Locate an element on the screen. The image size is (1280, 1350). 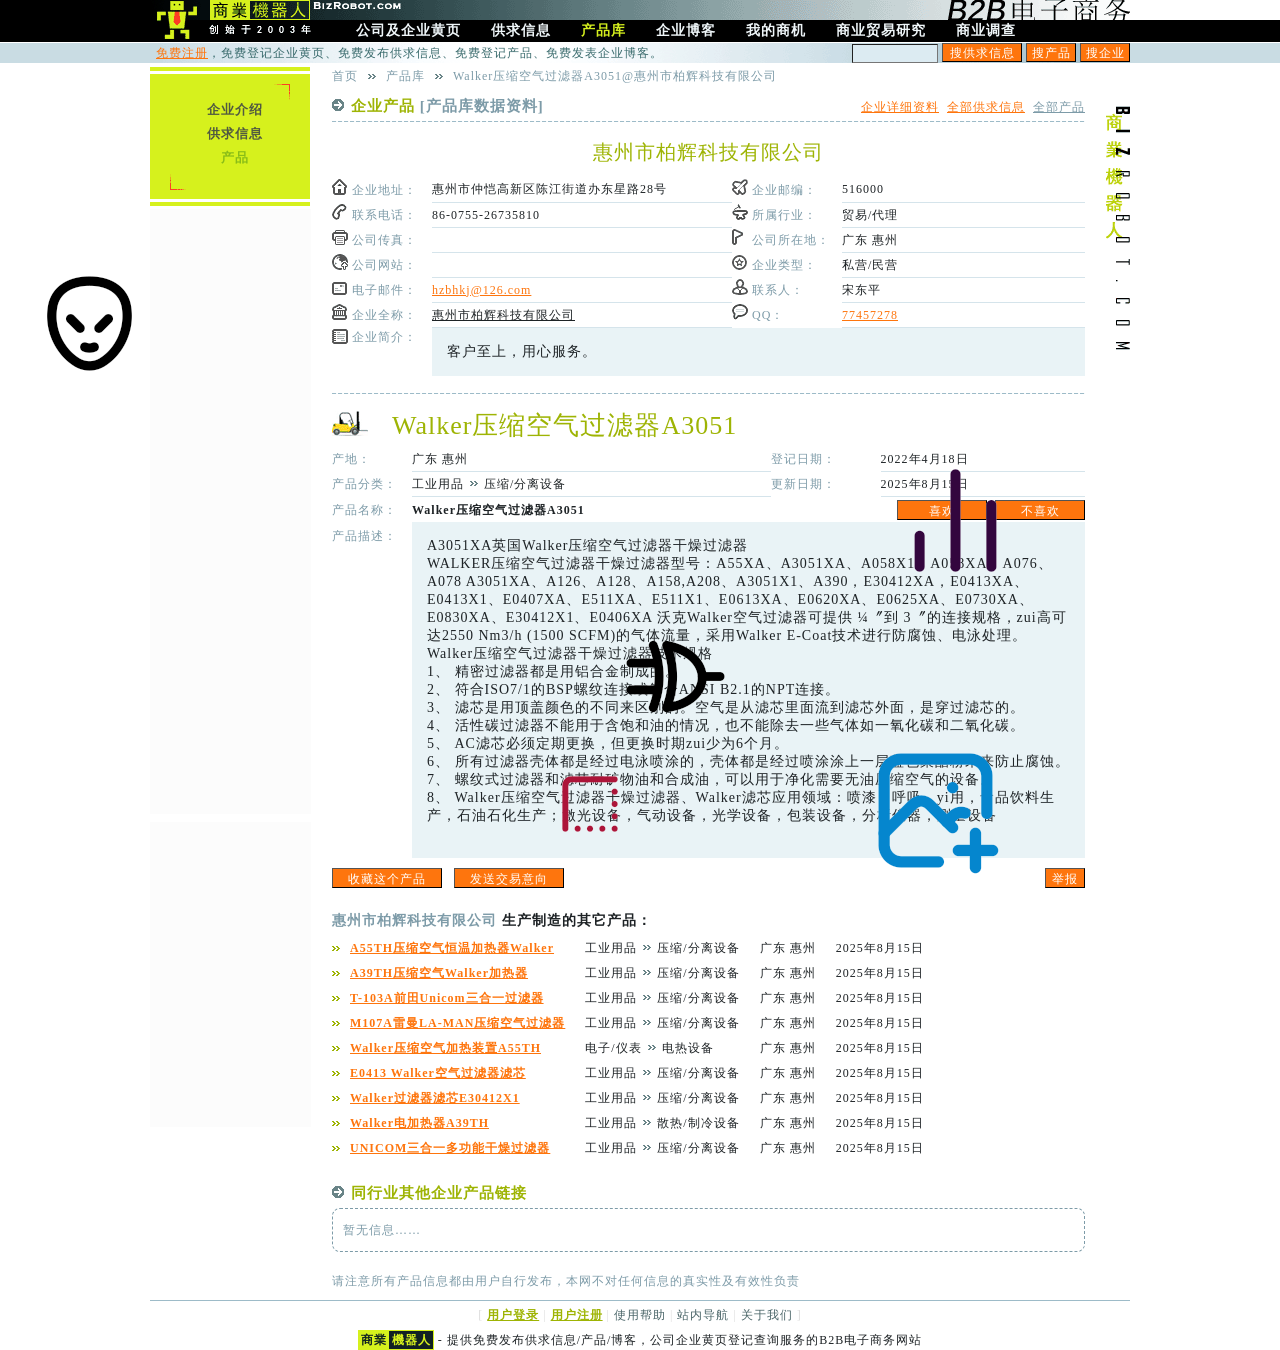
view bar chart or statistics is located at coordinates (955, 520).